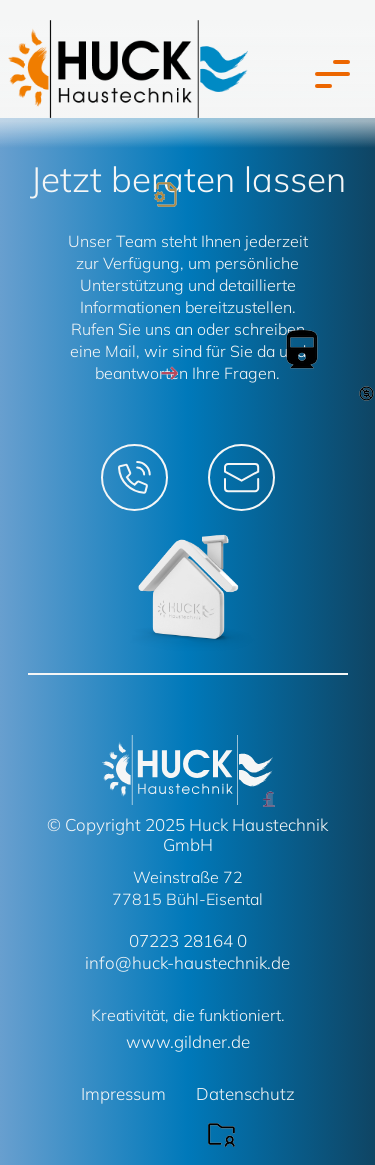  Describe the element at coordinates (302, 351) in the screenshot. I see `get train or railway directions` at that location.